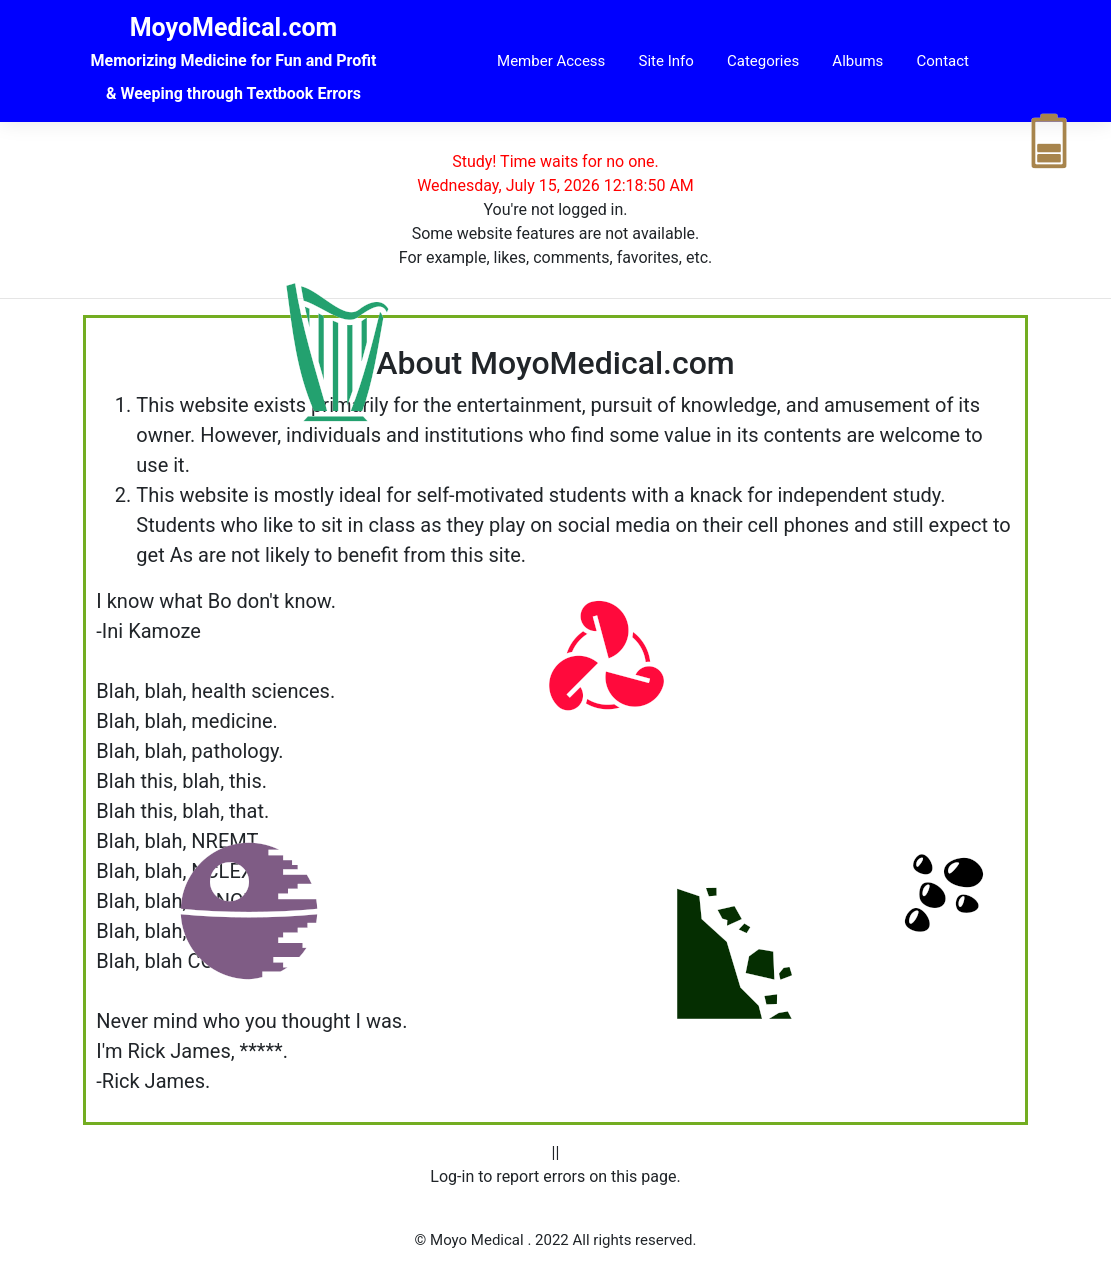 Image resolution: width=1111 pixels, height=1268 pixels. I want to click on collect mineral pearls or gems, so click(944, 893).